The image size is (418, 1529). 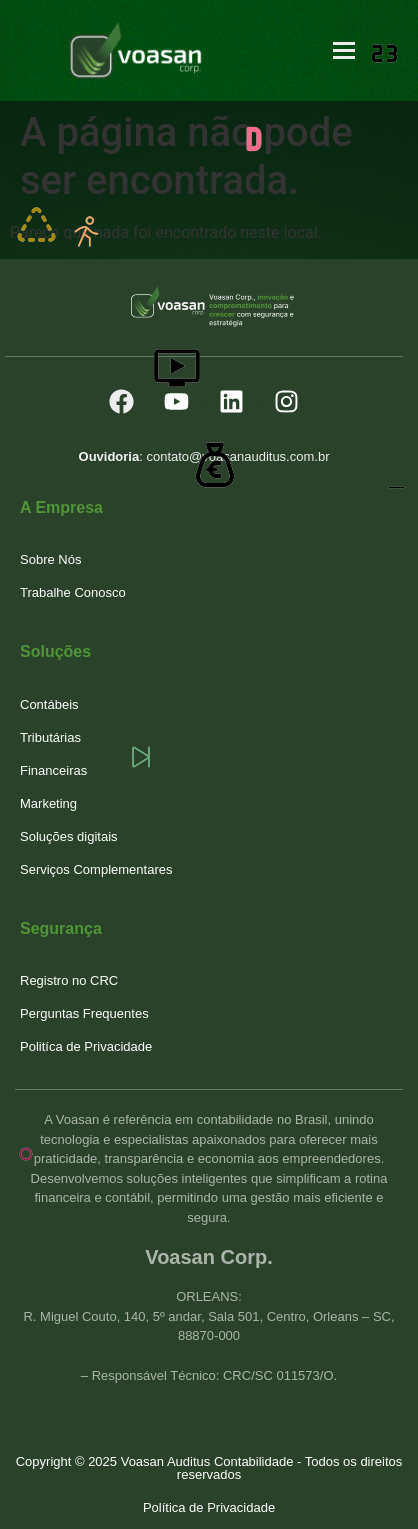 What do you see at coordinates (396, 487) in the screenshot?
I see `decrease quantity or value` at bounding box center [396, 487].